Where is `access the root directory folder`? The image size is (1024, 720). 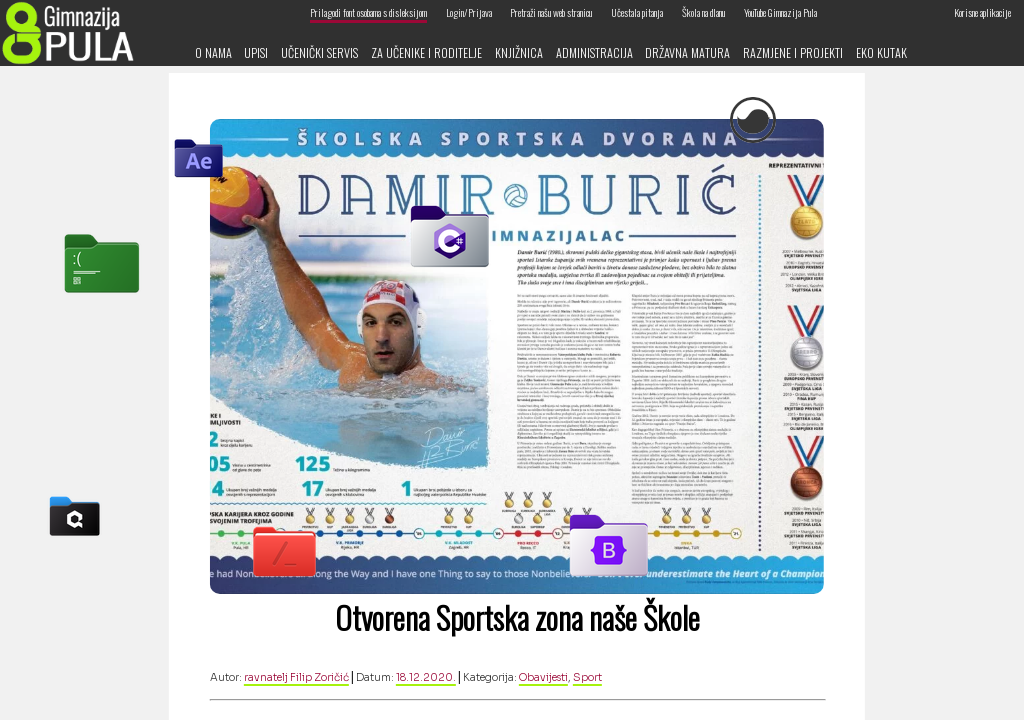 access the root directory folder is located at coordinates (284, 551).